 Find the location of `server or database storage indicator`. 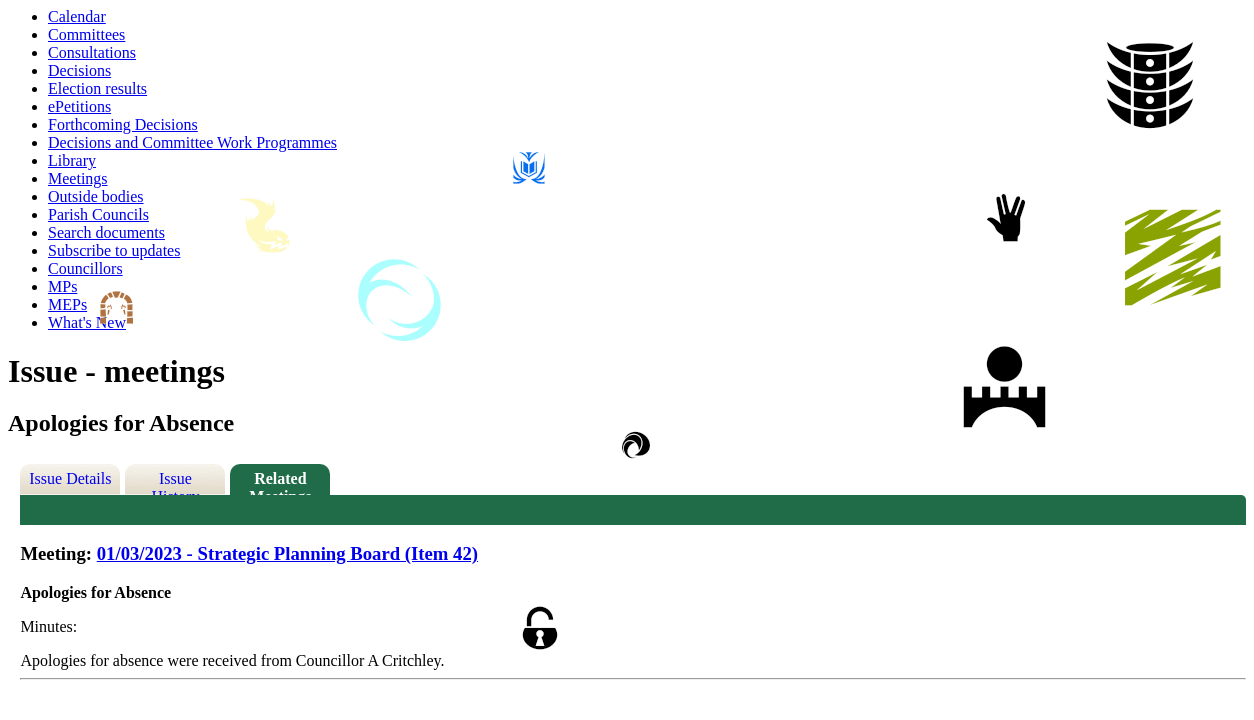

server or database storage indicator is located at coordinates (1150, 85).